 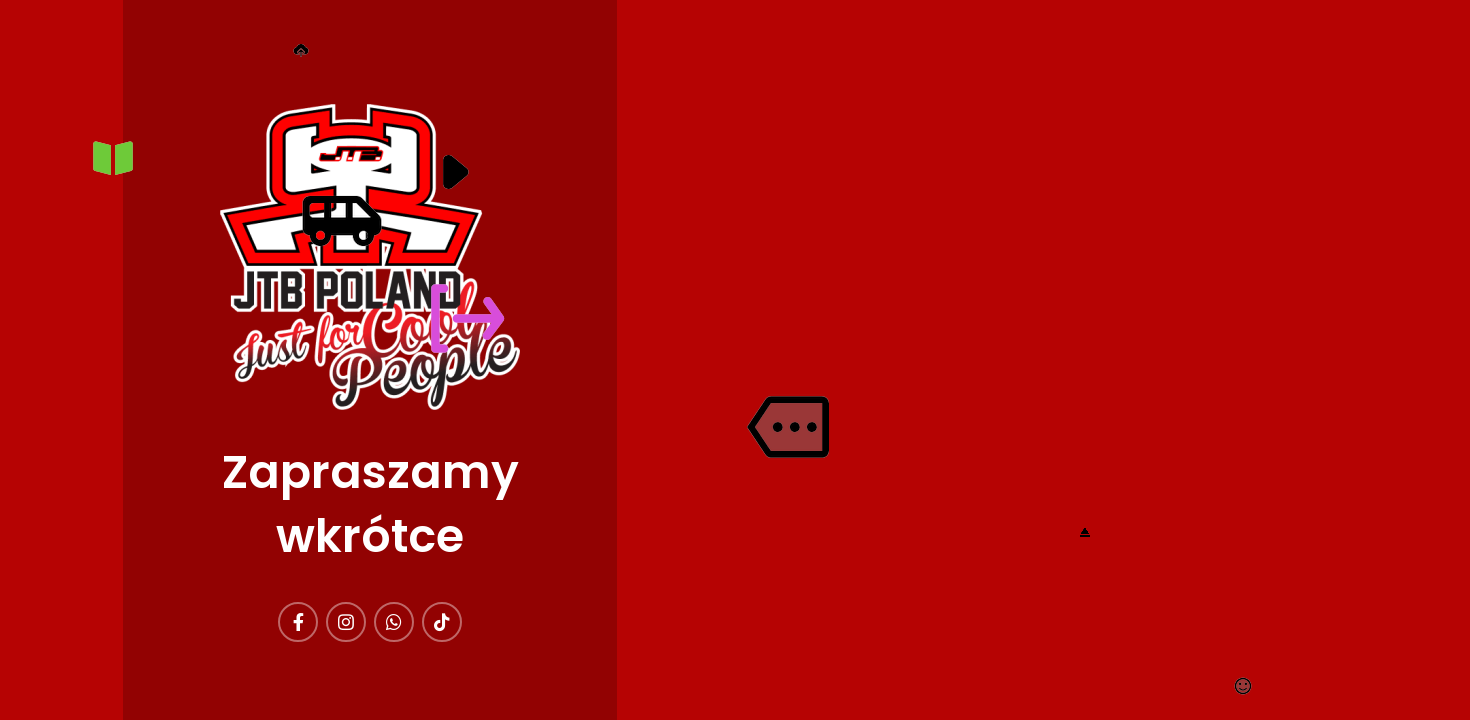 I want to click on view more notifications, so click(x=788, y=427).